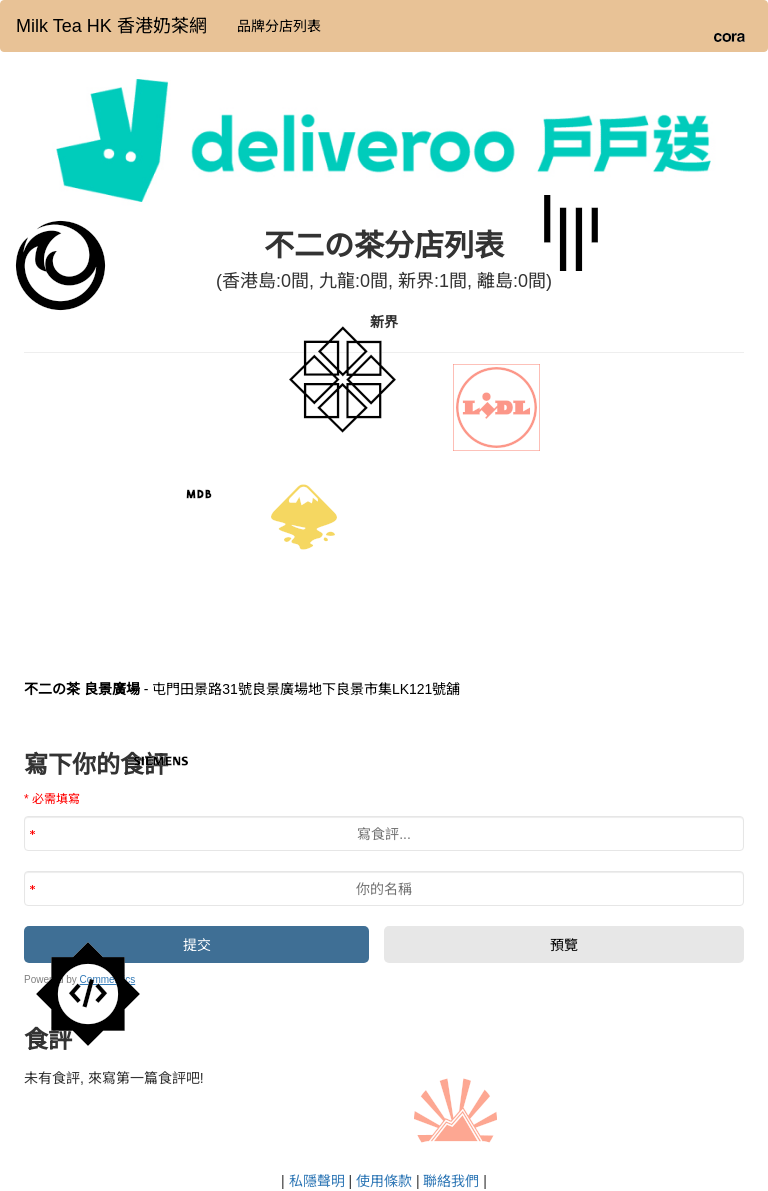 The height and width of the screenshot is (1191, 768). I want to click on open Inkscape vector graphics editor, so click(304, 517).